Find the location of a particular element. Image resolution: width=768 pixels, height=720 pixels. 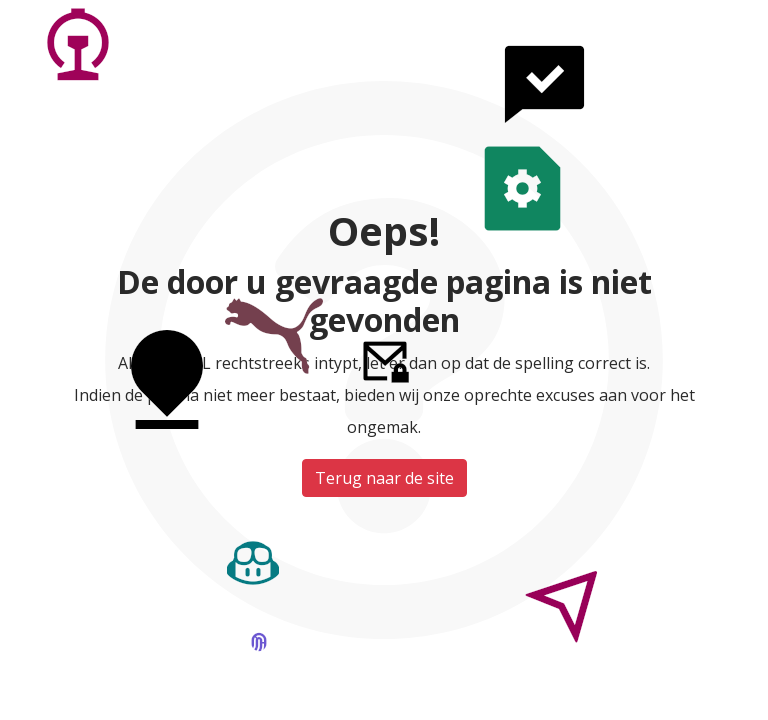

visit the Puma website or app is located at coordinates (274, 336).